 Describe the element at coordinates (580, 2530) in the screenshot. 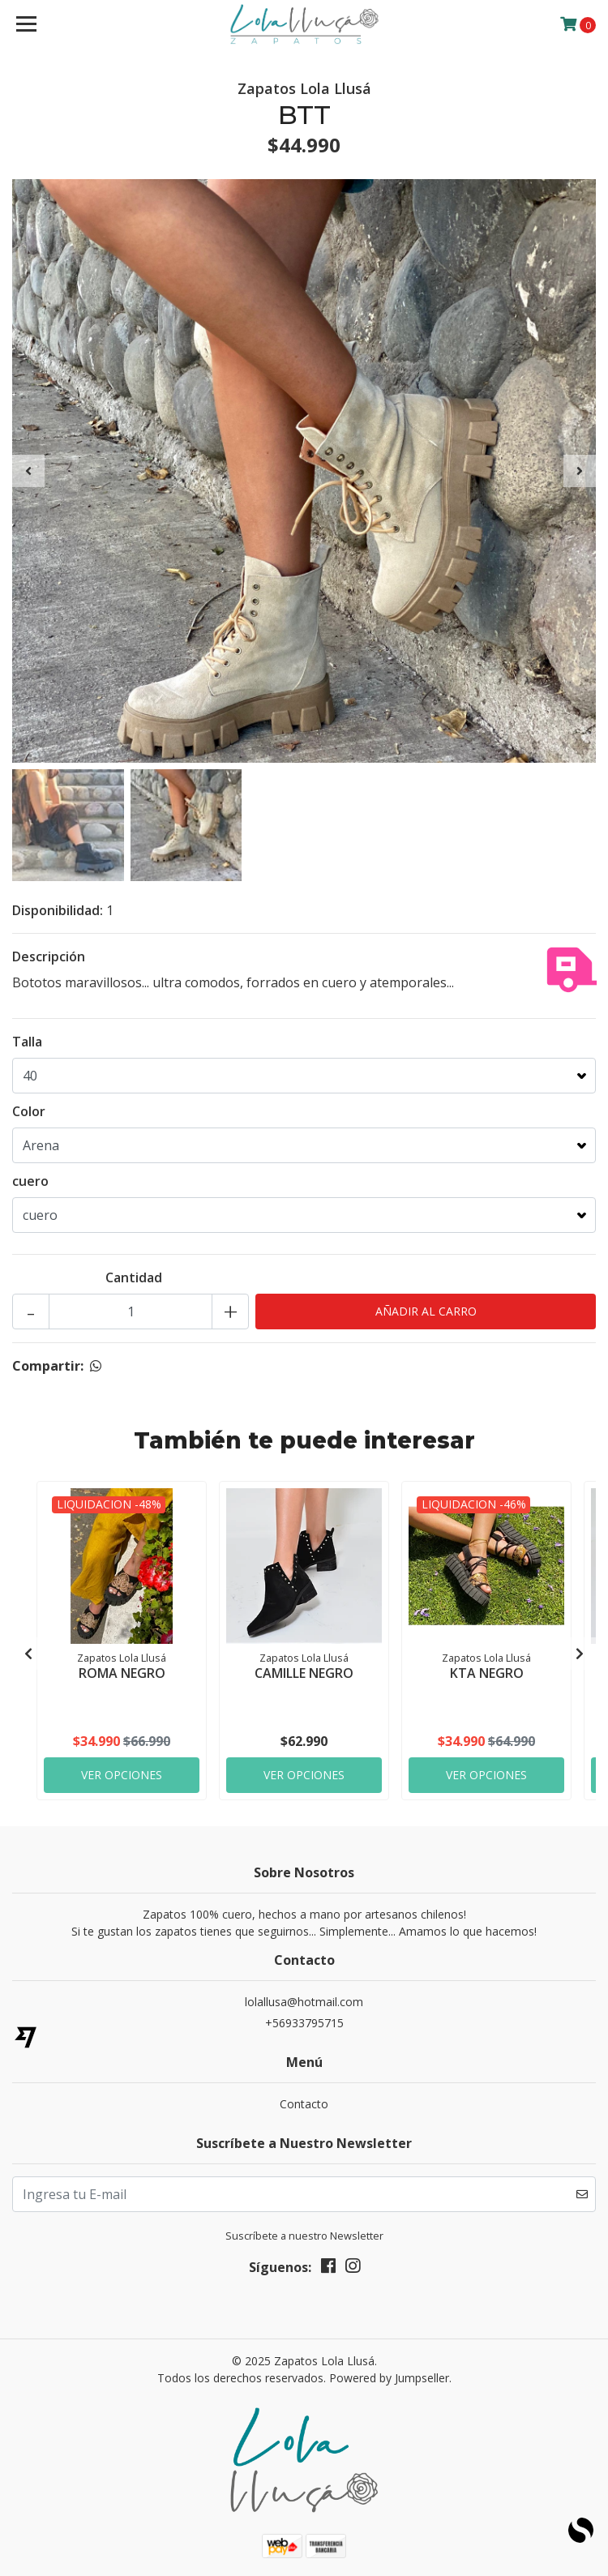

I see `open simplenote app` at that location.